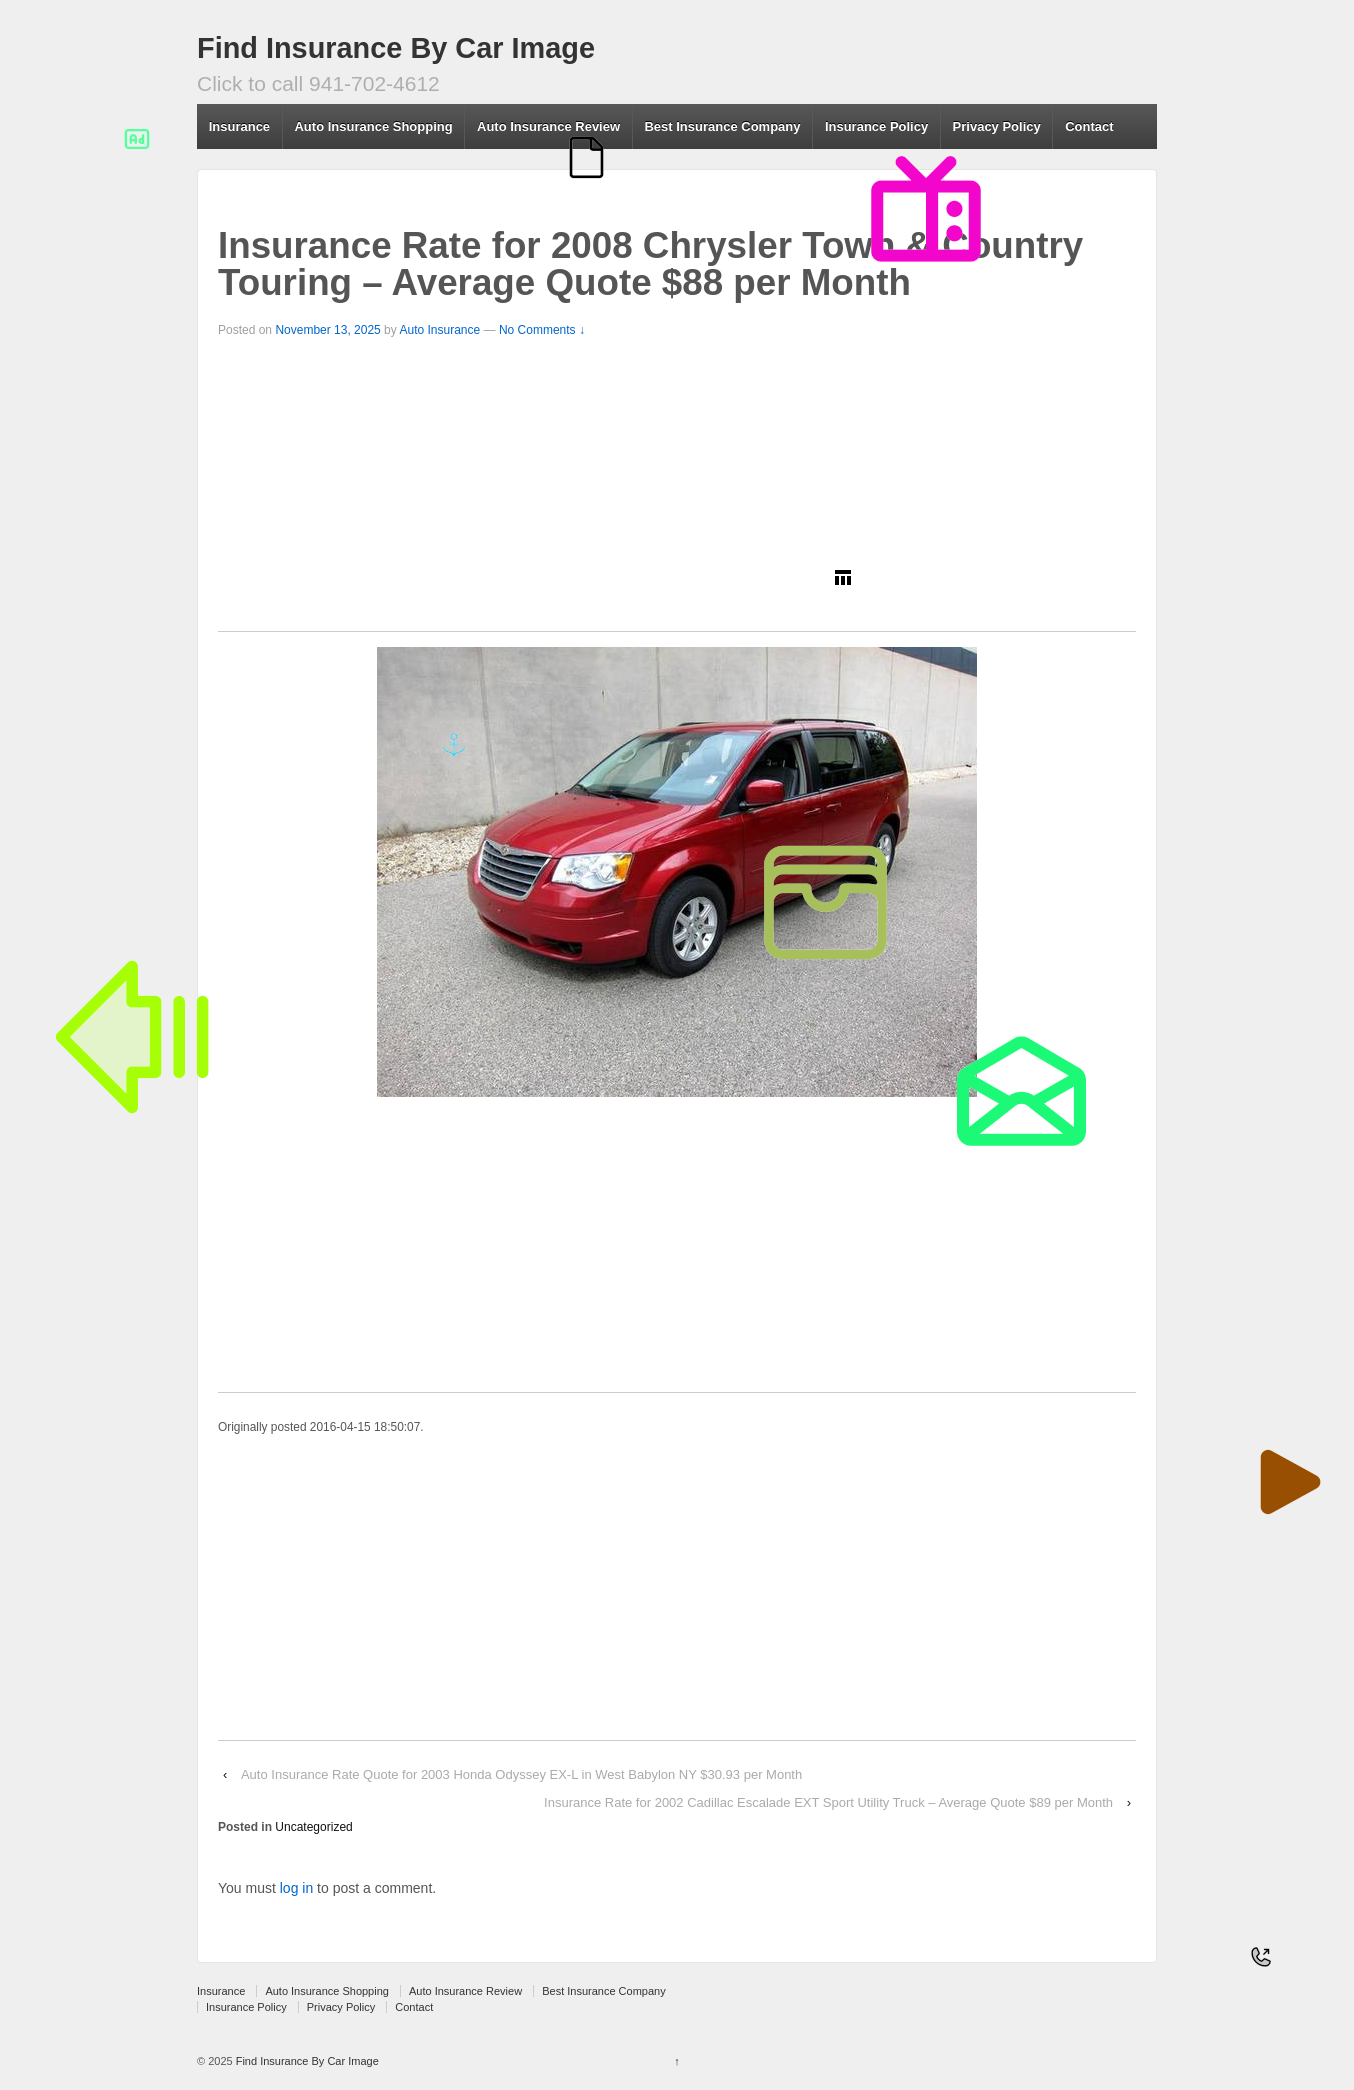 The image size is (1354, 2090). What do you see at coordinates (1021, 1097) in the screenshot?
I see `mark message as read` at bounding box center [1021, 1097].